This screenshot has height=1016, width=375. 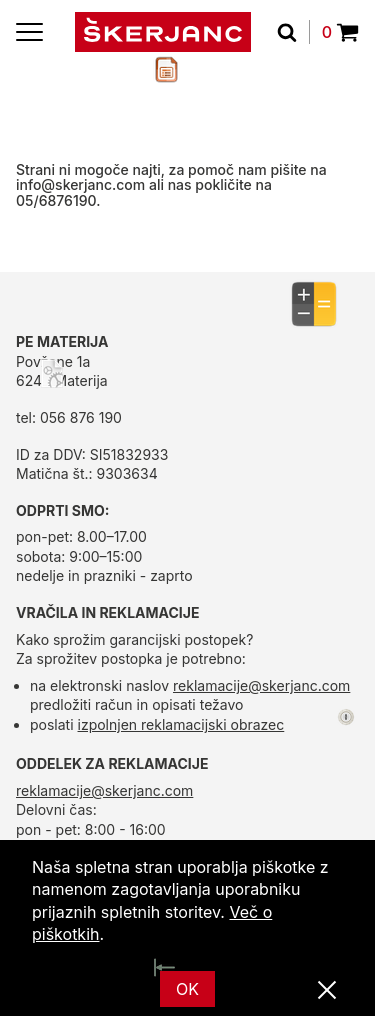 What do you see at coordinates (314, 304) in the screenshot?
I see `open the calculator app` at bounding box center [314, 304].